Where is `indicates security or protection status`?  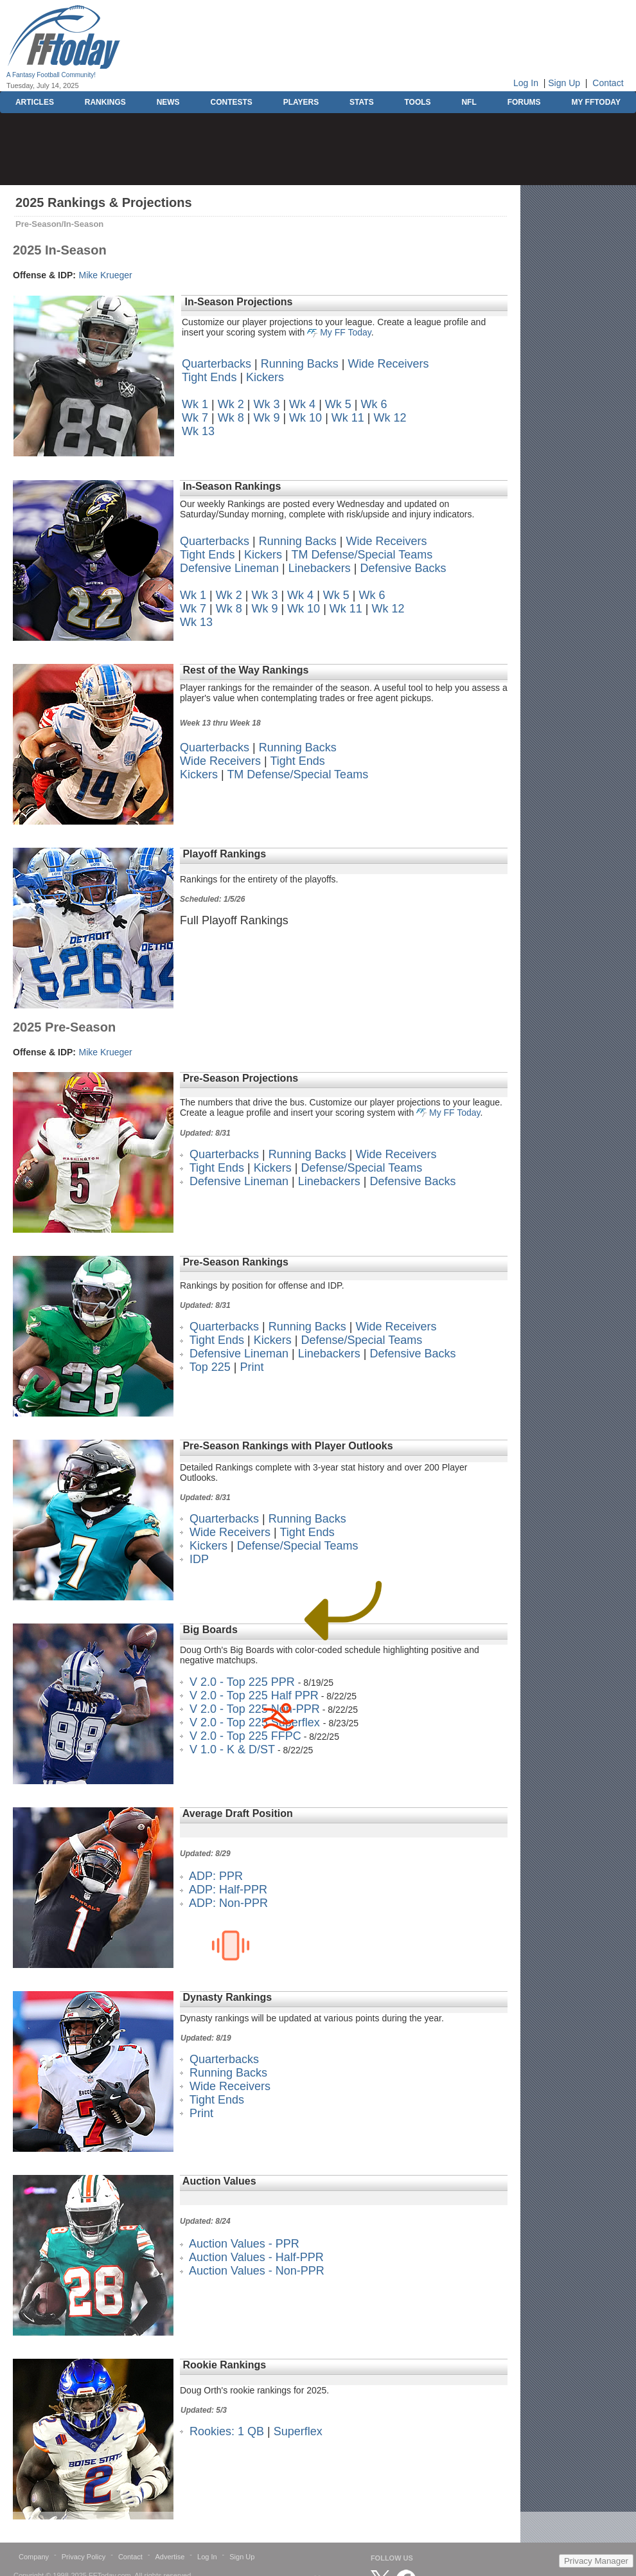 indicates security or protection status is located at coordinates (130, 547).